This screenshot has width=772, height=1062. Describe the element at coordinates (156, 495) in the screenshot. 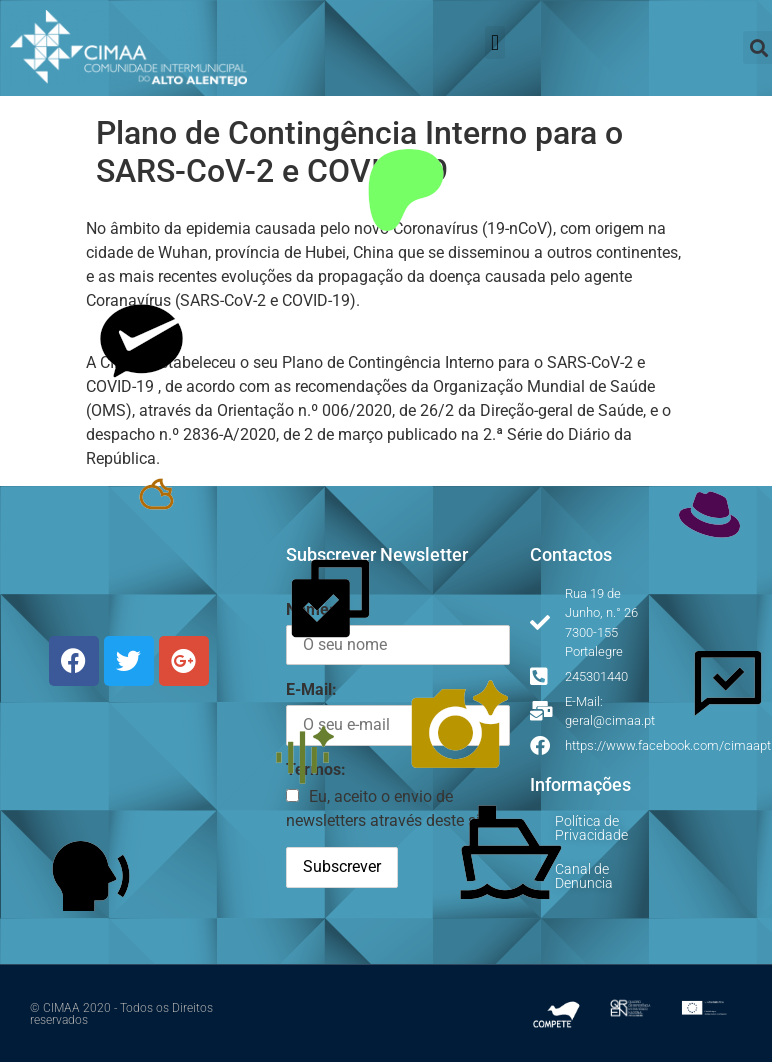

I see `indicates partly cloudy night weather conditions` at that location.